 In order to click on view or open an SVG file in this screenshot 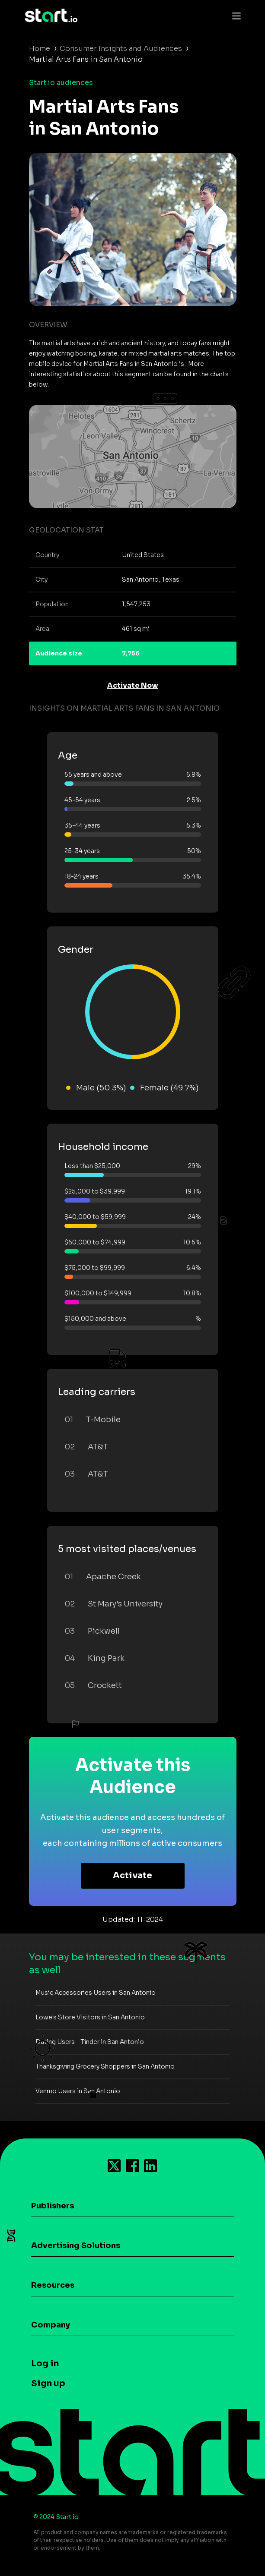, I will do `click(117, 1359)`.